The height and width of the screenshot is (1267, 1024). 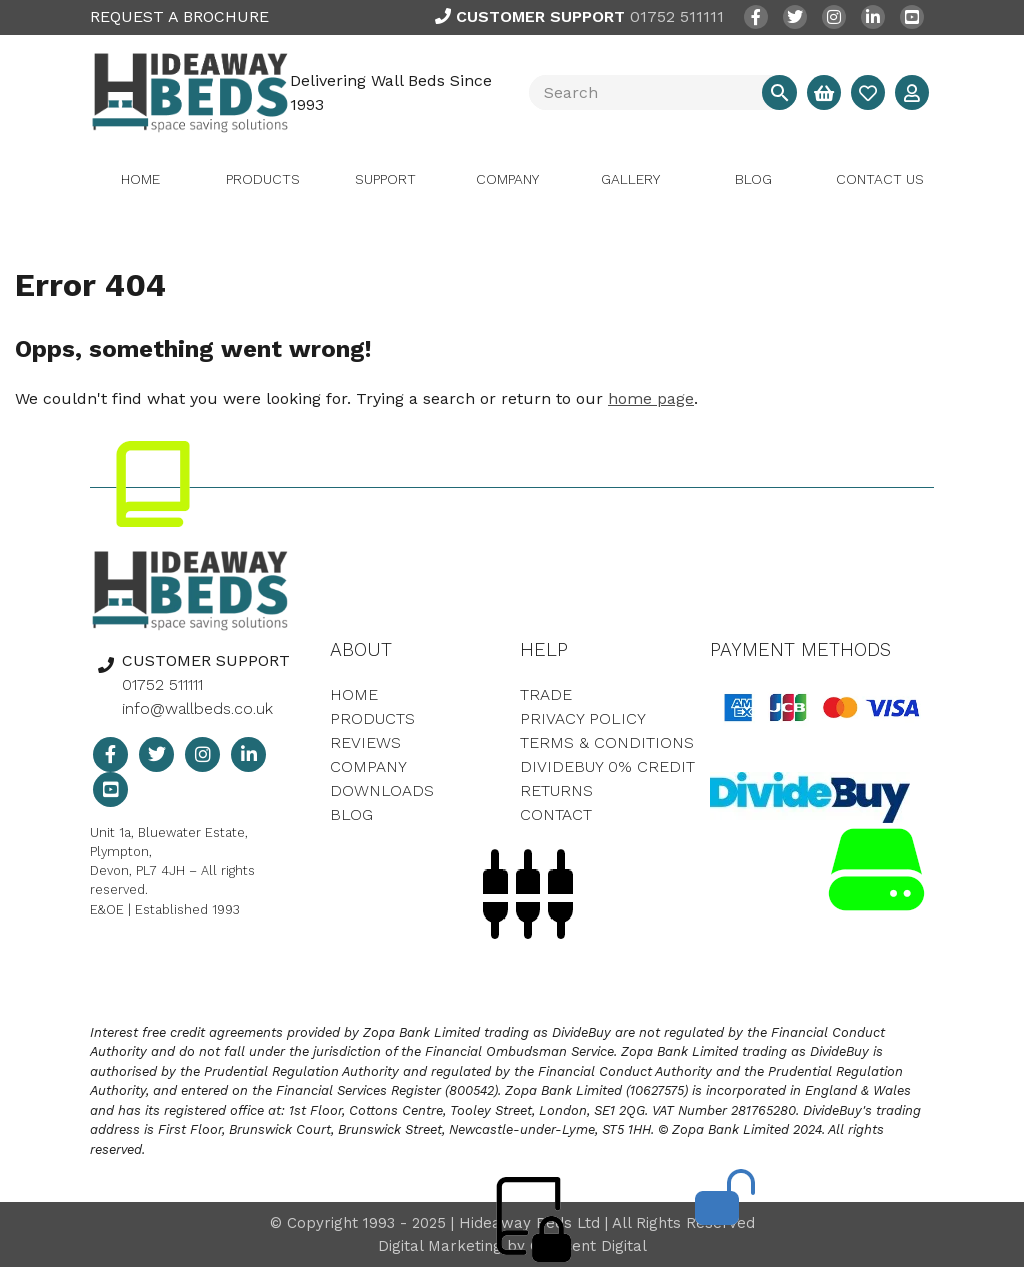 I want to click on open your library or reading list, so click(x=153, y=484).